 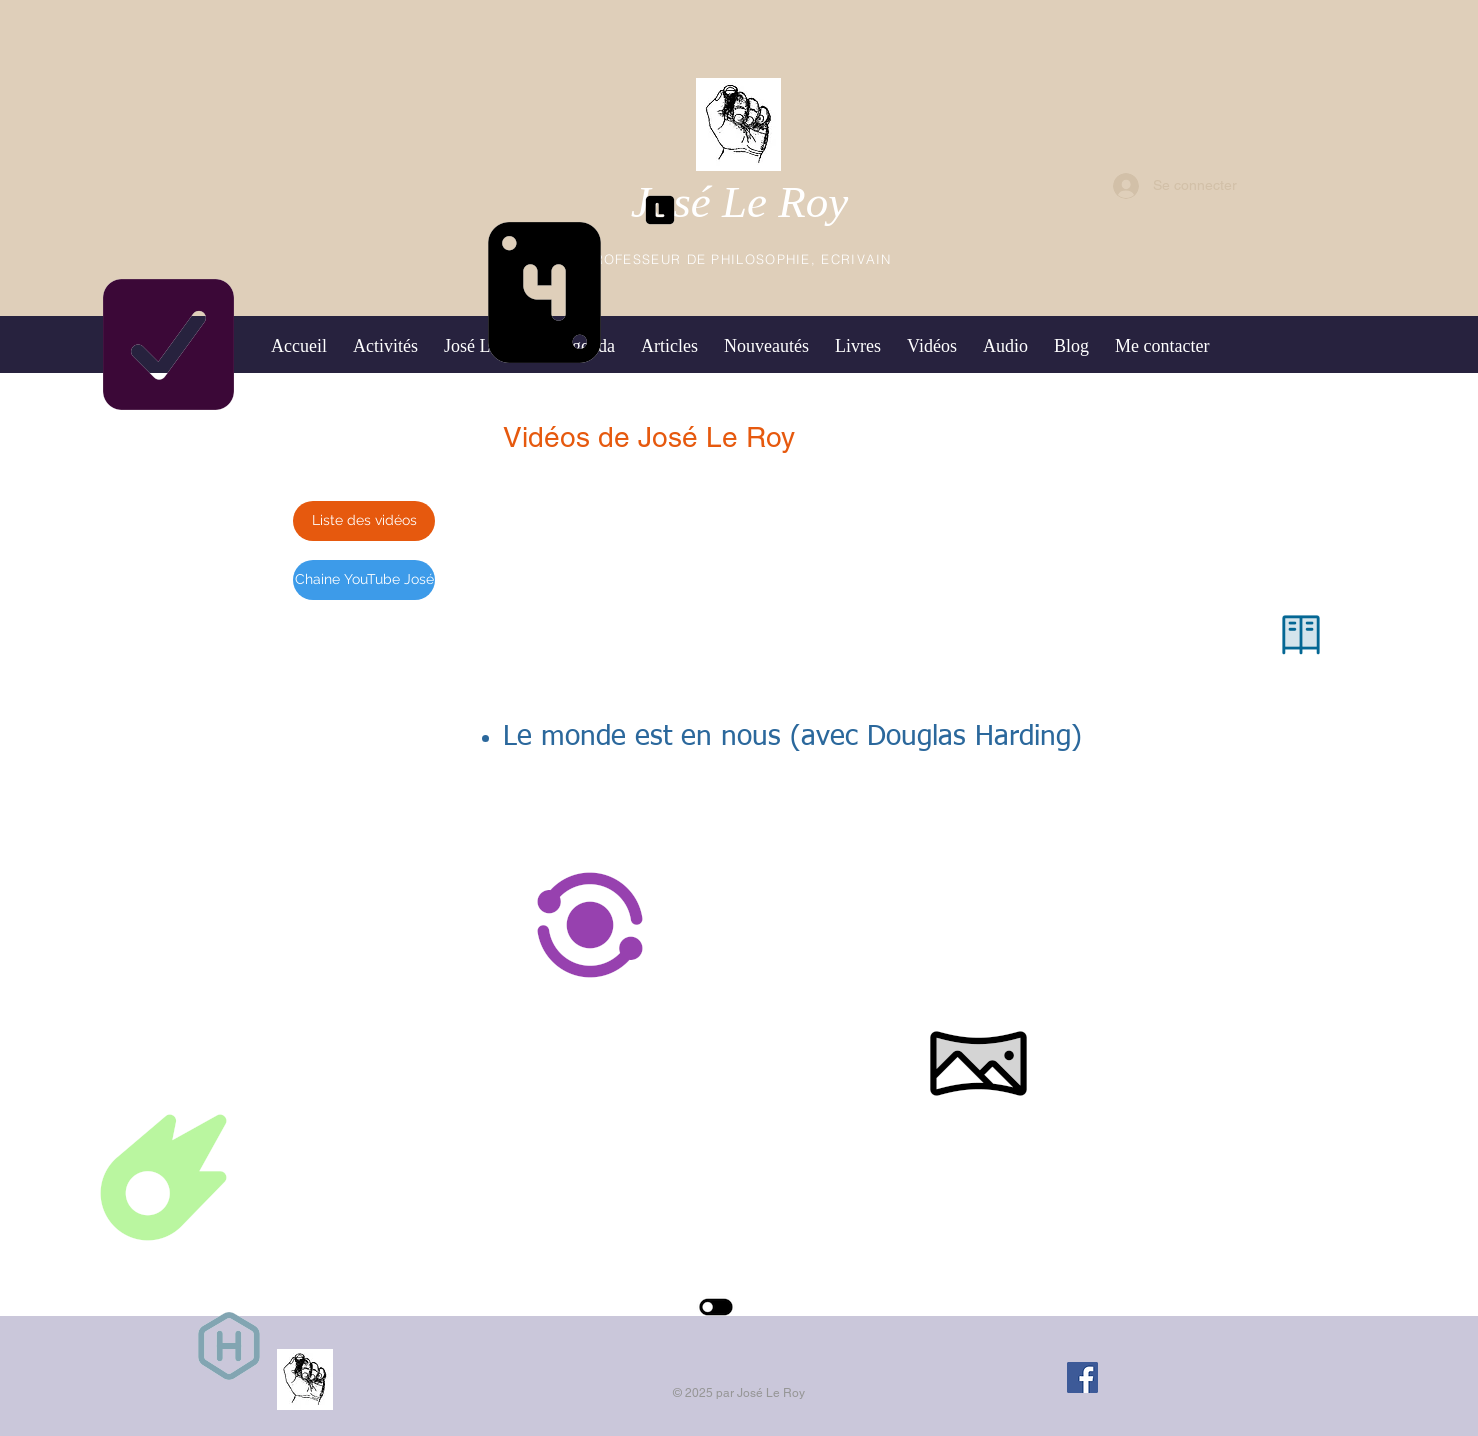 What do you see at coordinates (590, 925) in the screenshot?
I see `analyze or process data` at bounding box center [590, 925].